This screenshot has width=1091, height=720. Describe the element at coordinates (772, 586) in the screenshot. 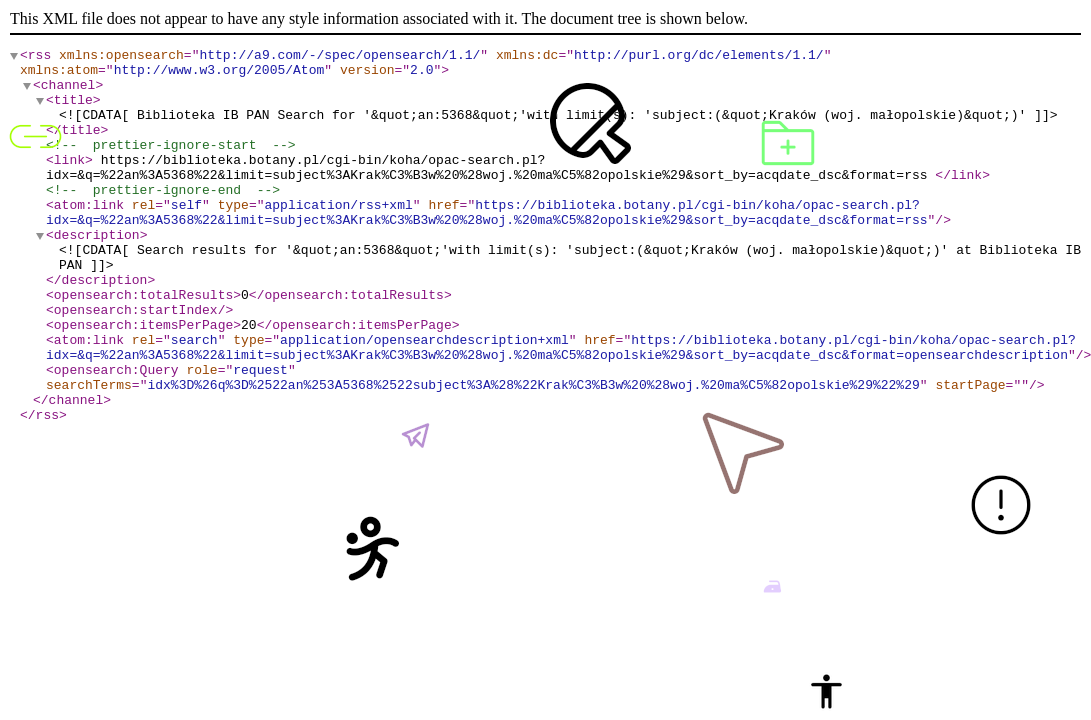

I see `indicates clothing requires ironing` at that location.